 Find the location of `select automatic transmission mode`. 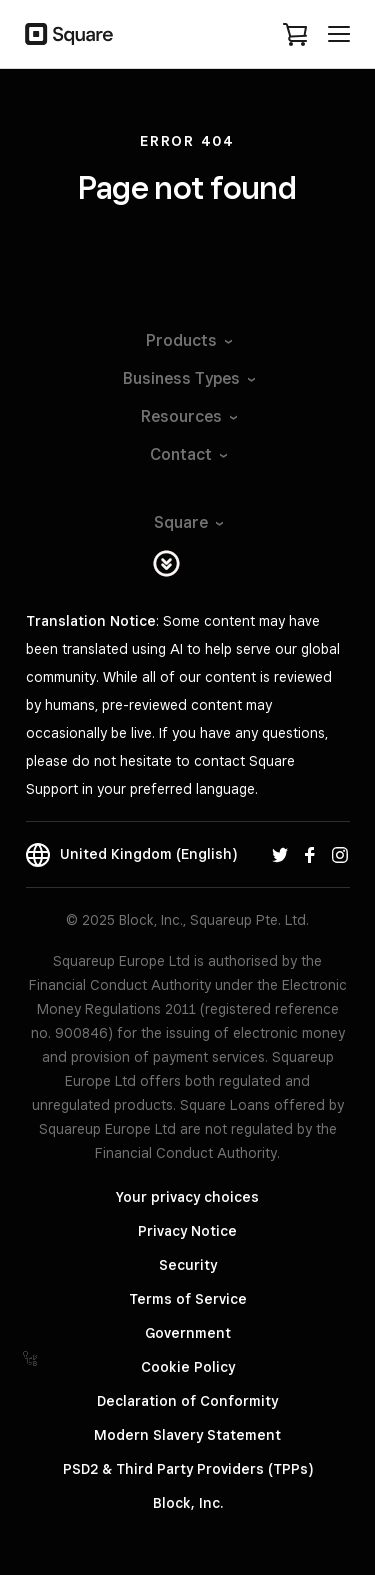

select automatic transmission mode is located at coordinates (30, 1358).